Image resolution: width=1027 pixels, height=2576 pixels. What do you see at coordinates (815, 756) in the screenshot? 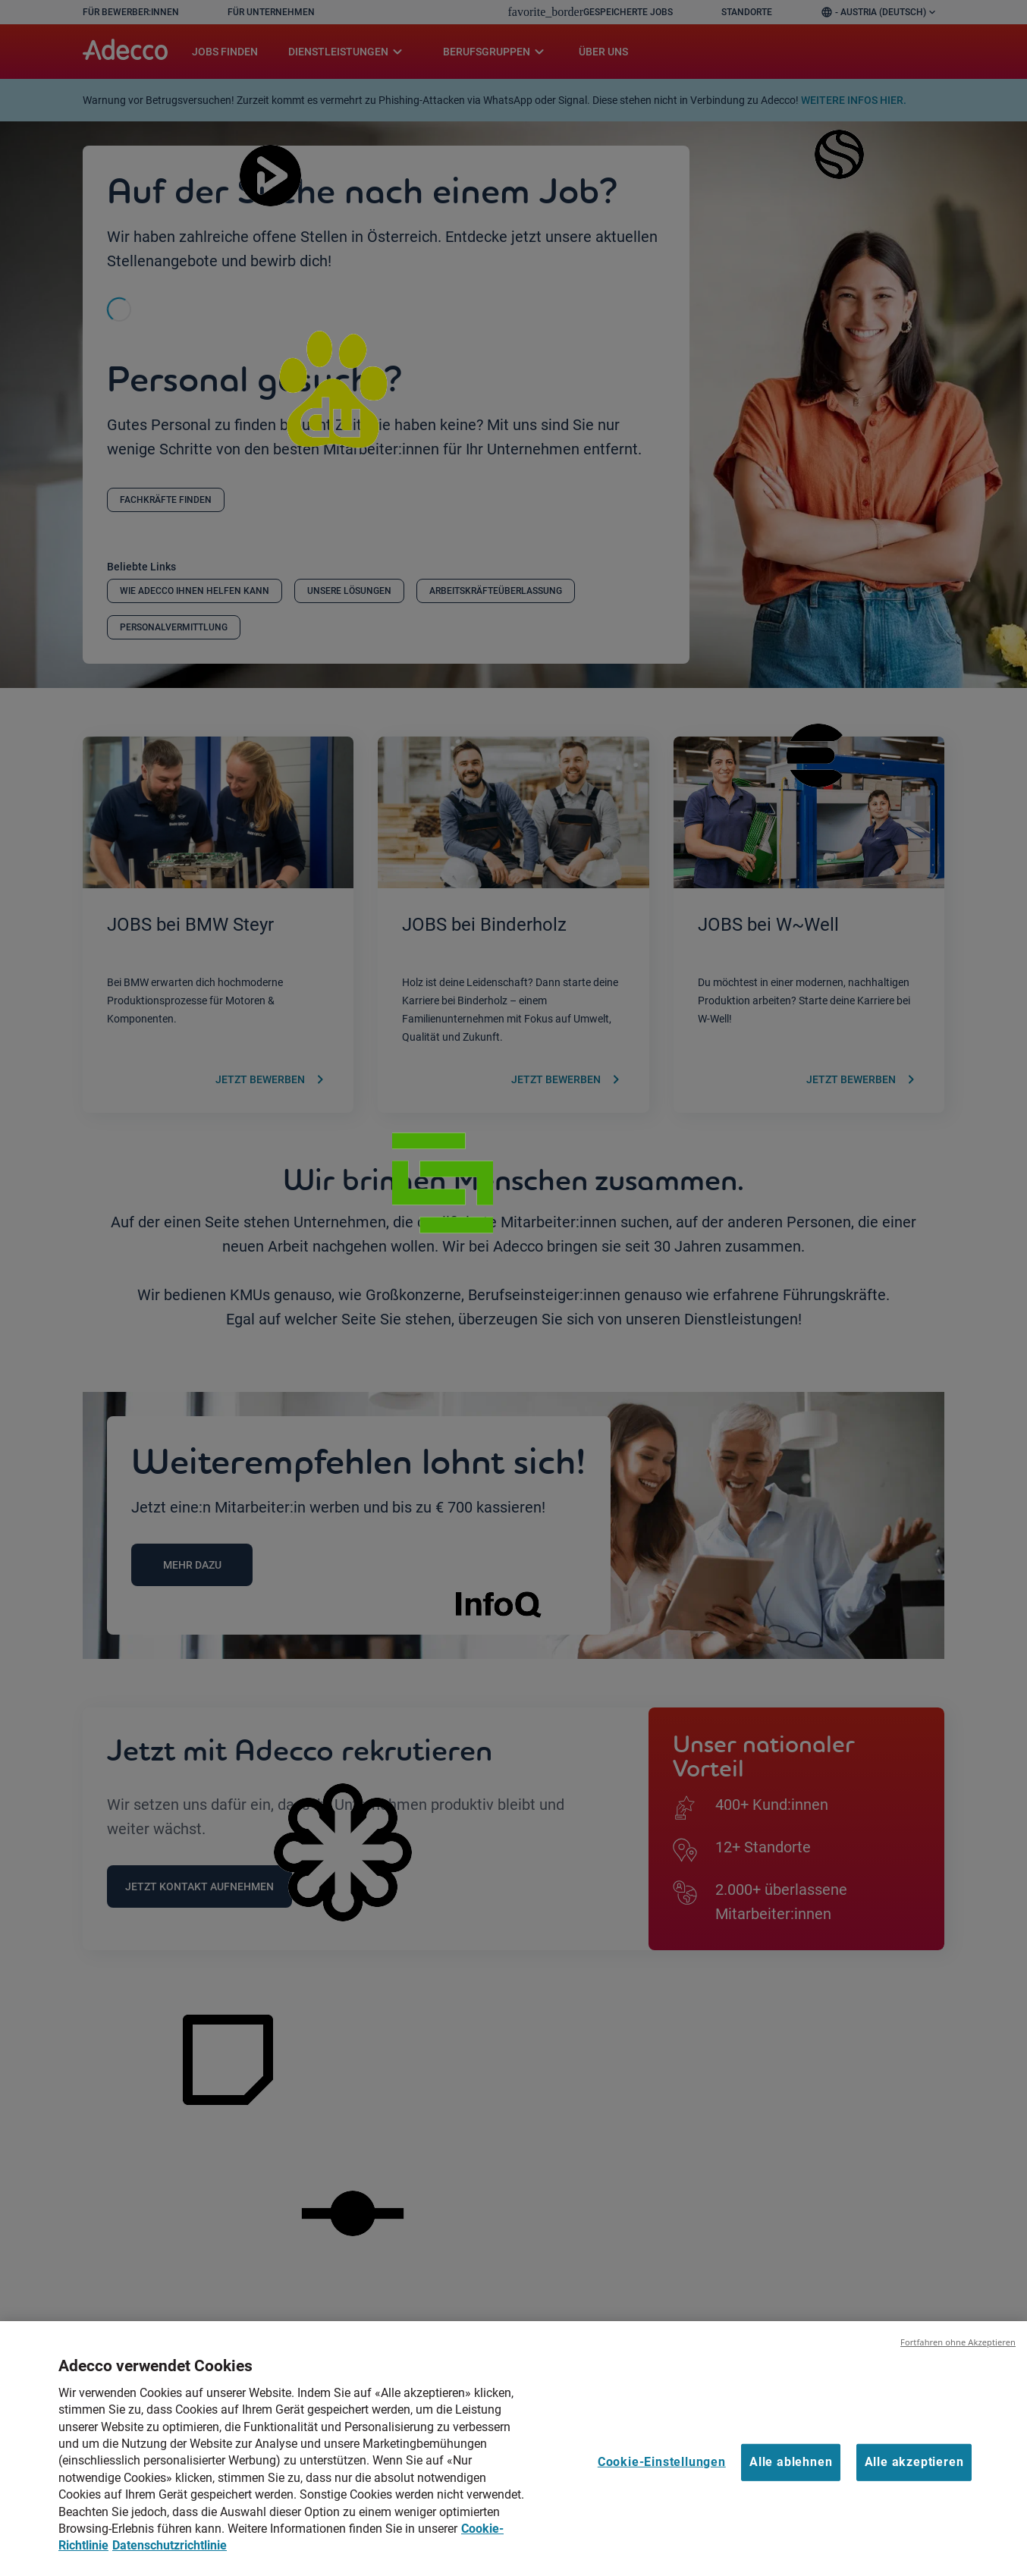
I see `Elasticsearch service or integration` at bounding box center [815, 756].